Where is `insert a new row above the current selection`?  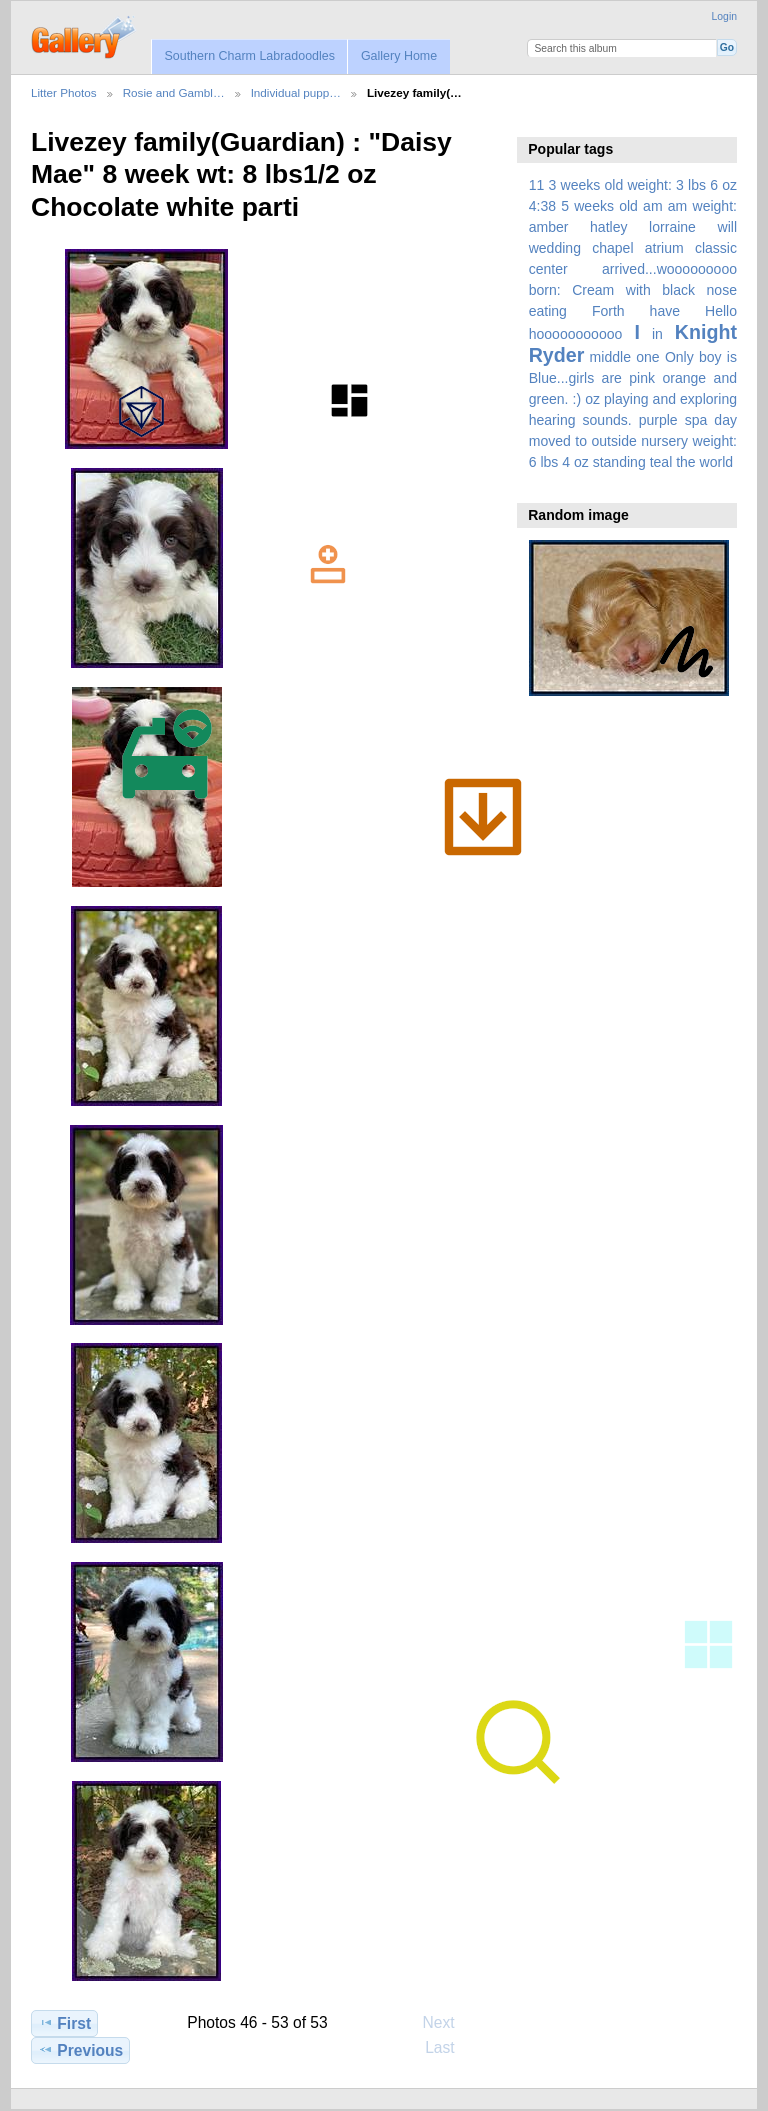 insert a new row above the current selection is located at coordinates (328, 566).